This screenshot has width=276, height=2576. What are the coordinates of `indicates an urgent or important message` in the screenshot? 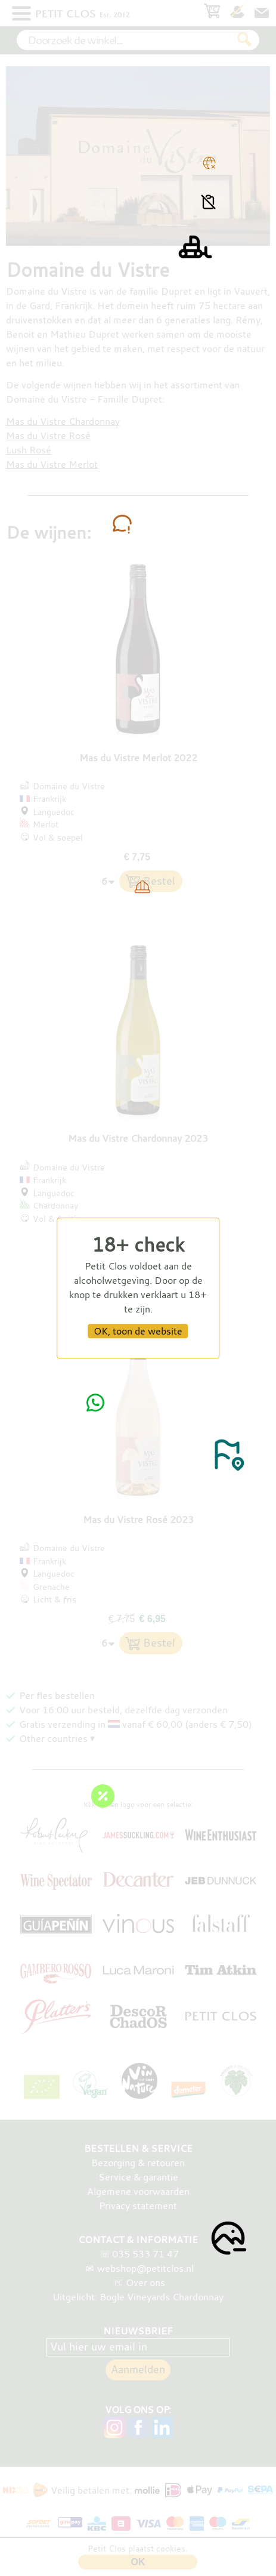 It's located at (122, 523).